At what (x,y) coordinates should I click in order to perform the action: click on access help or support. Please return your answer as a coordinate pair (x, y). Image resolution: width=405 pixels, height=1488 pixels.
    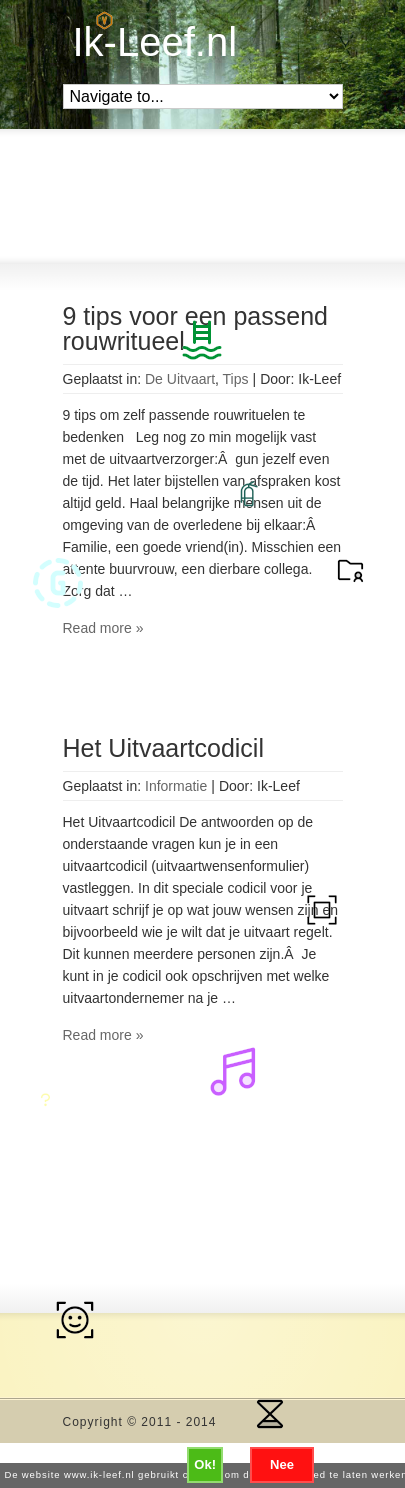
    Looking at the image, I should click on (45, 1099).